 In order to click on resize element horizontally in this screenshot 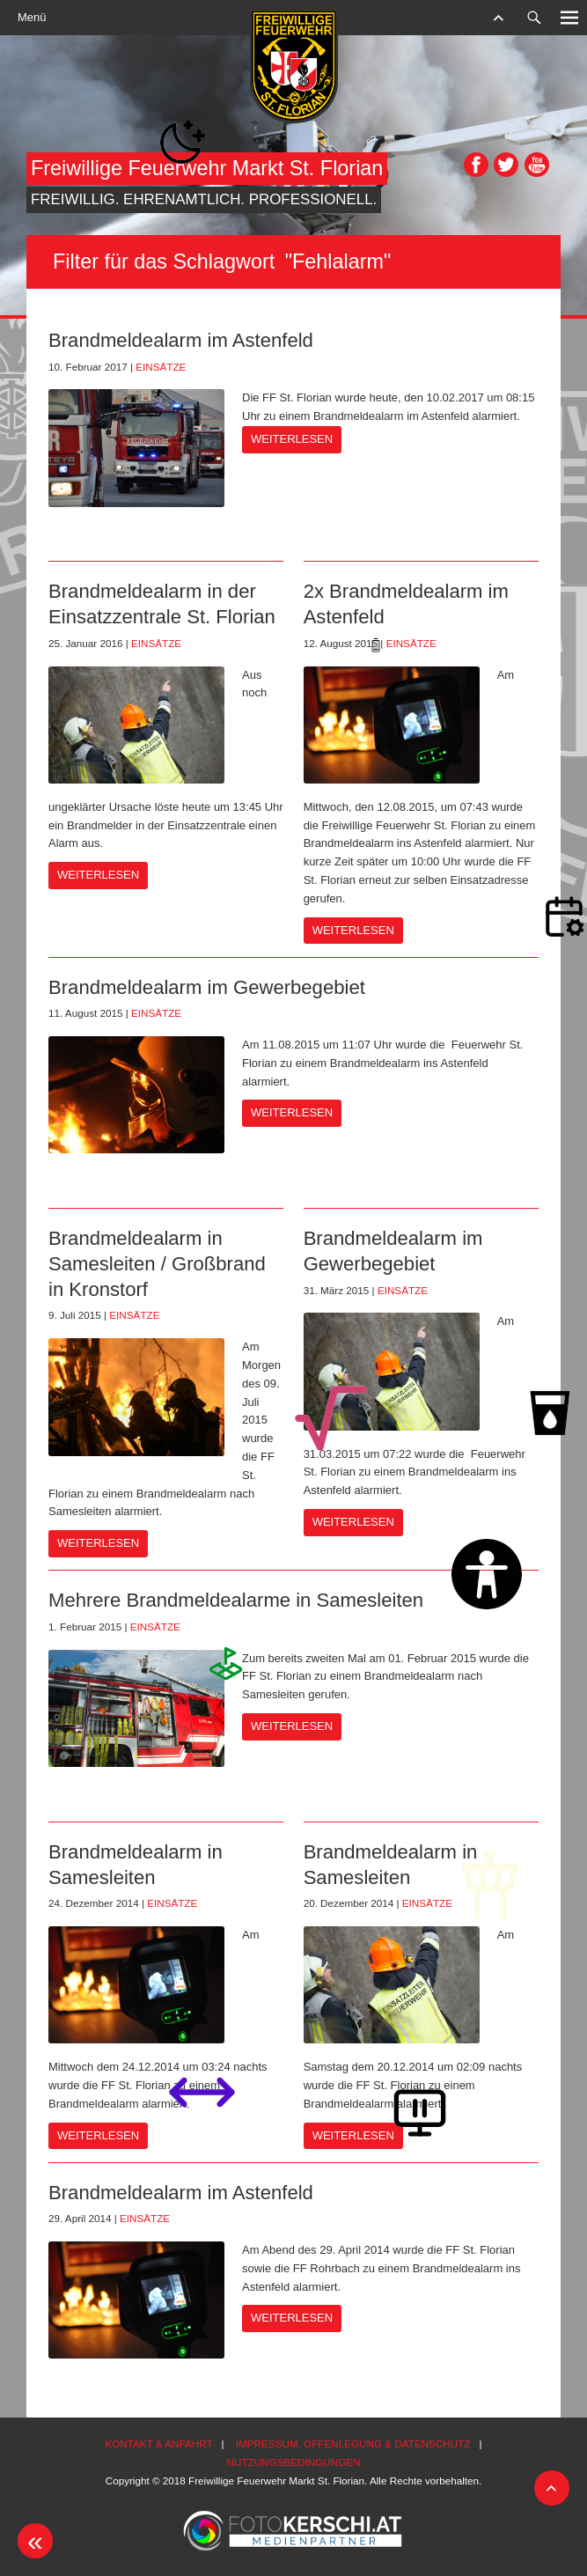, I will do `click(202, 2092)`.